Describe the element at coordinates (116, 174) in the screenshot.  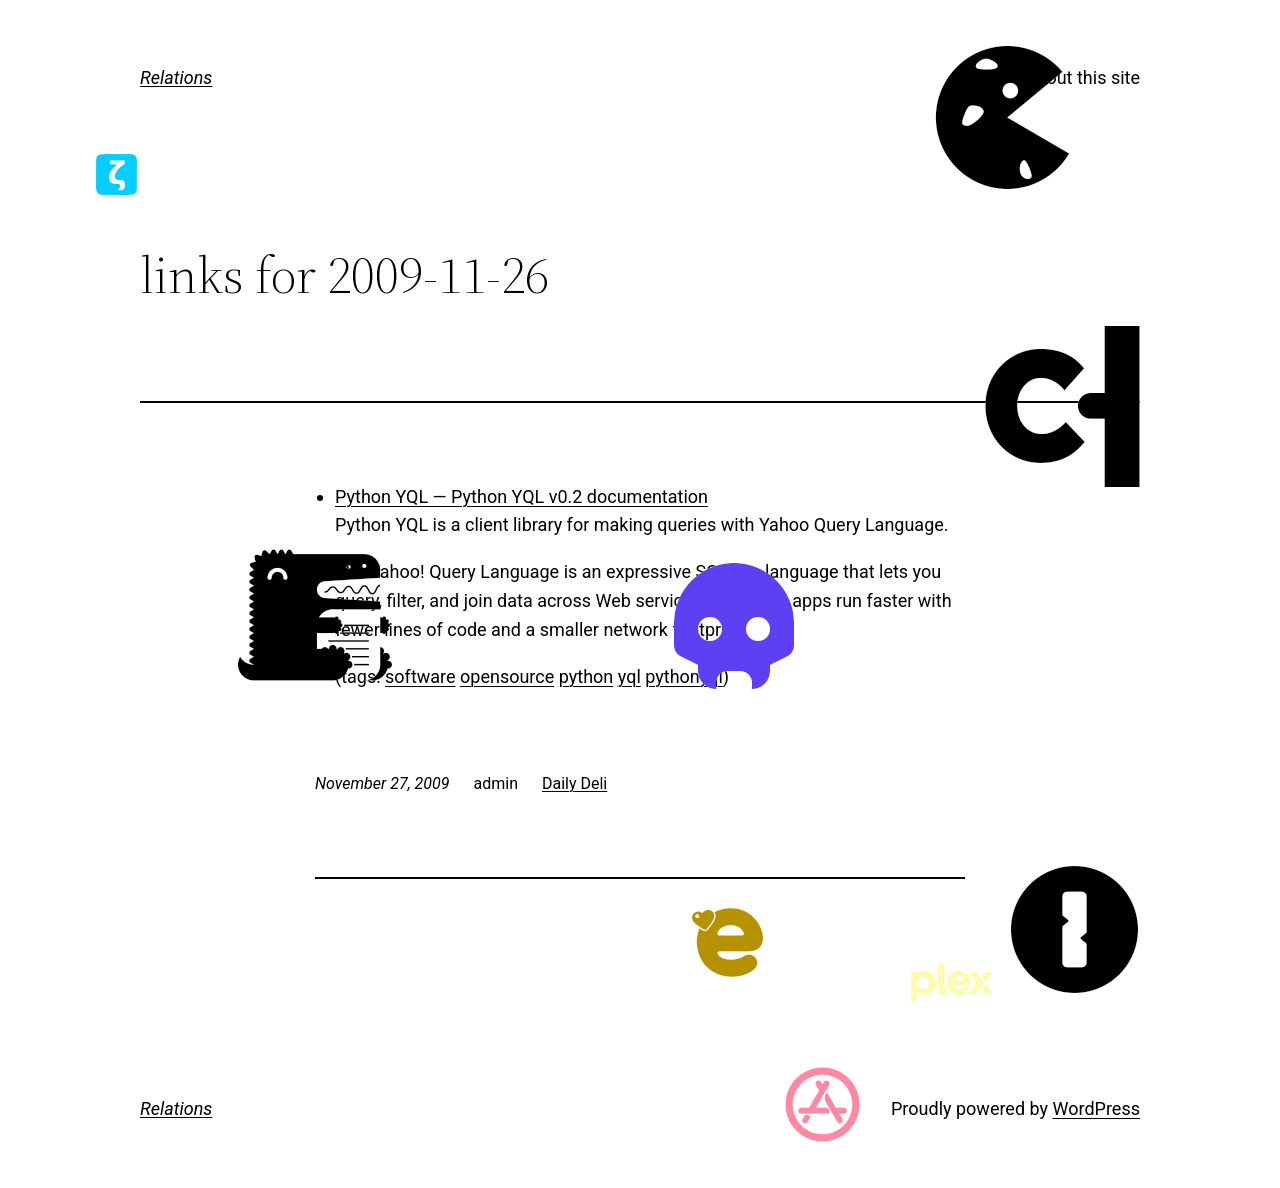
I see `open zettlr markdown editor` at that location.